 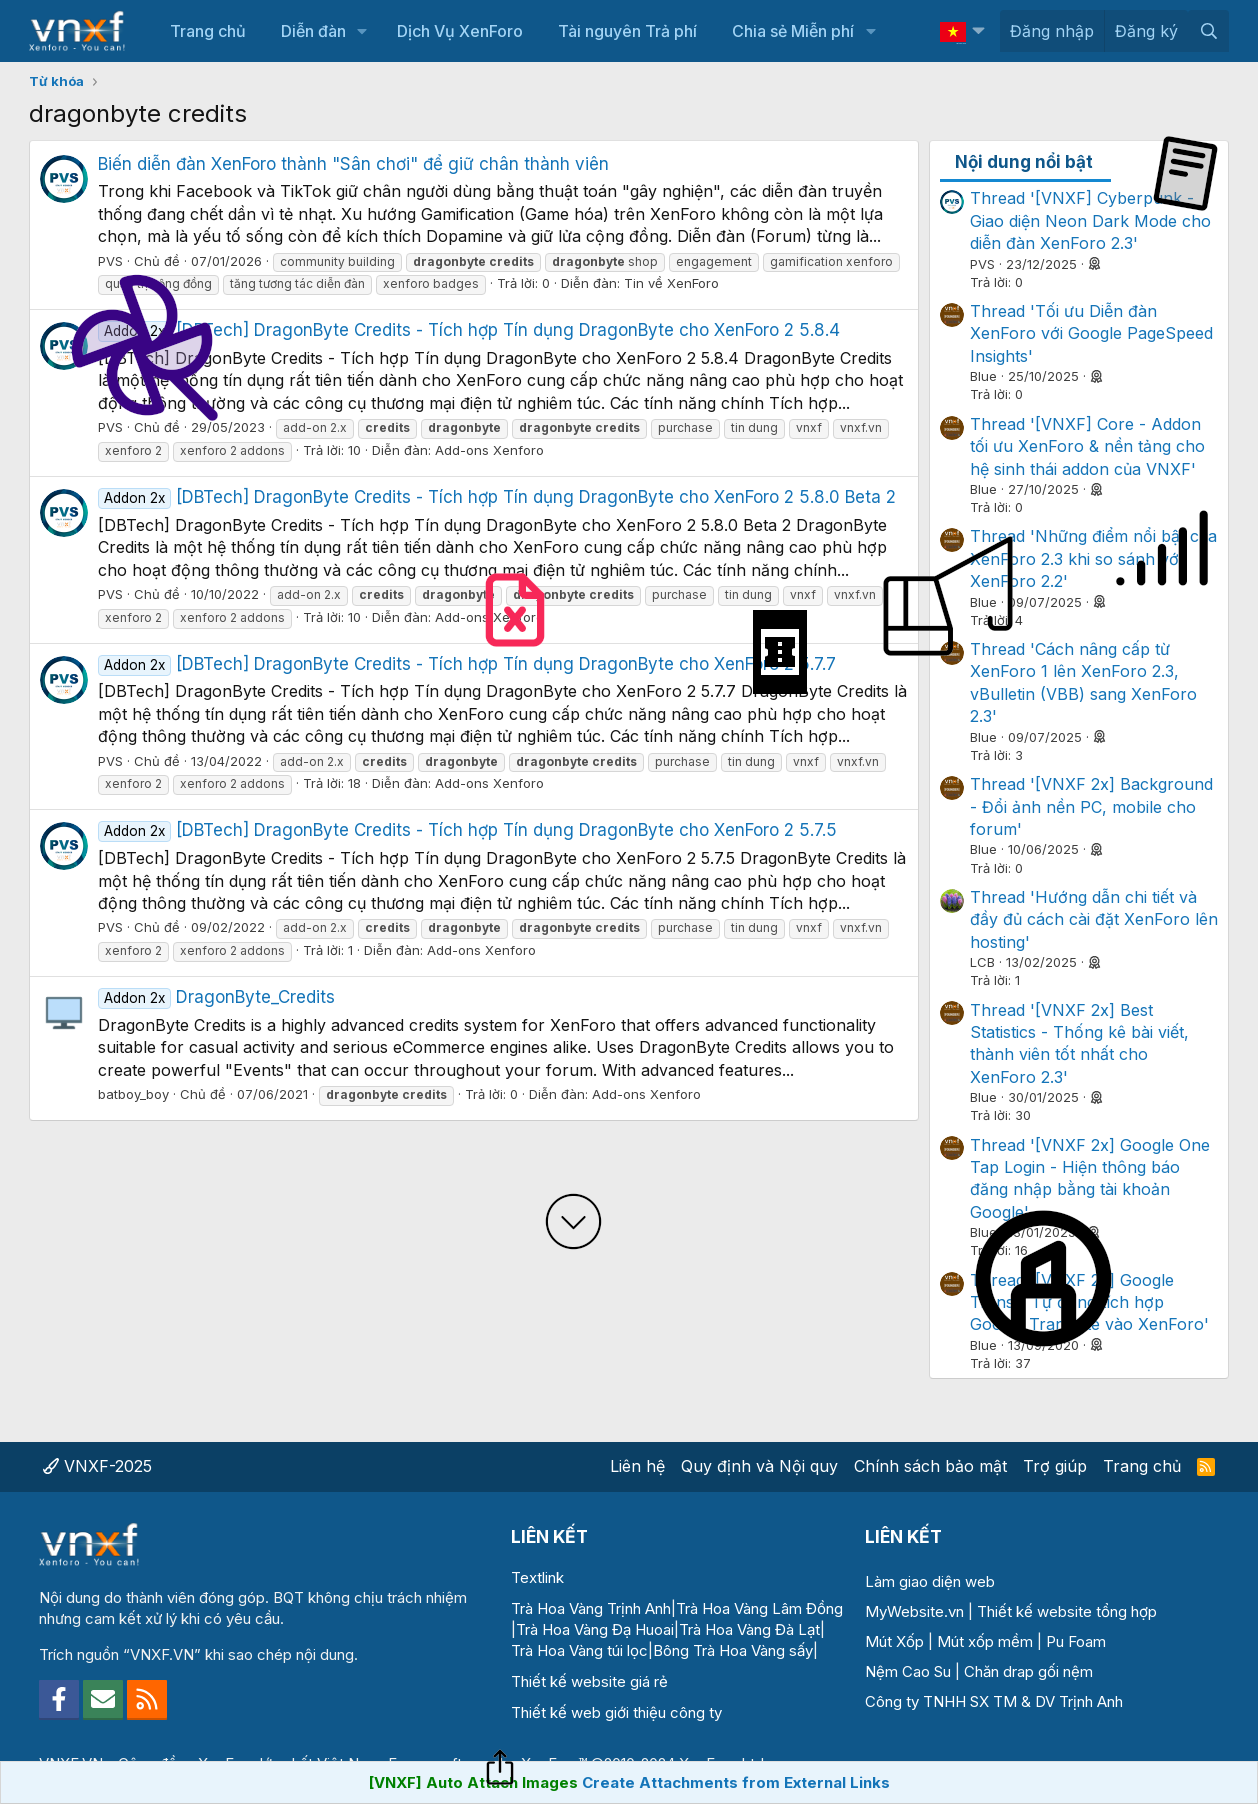 I want to click on decorative or playful element indicating a fun feature, so click(x=147, y=350).